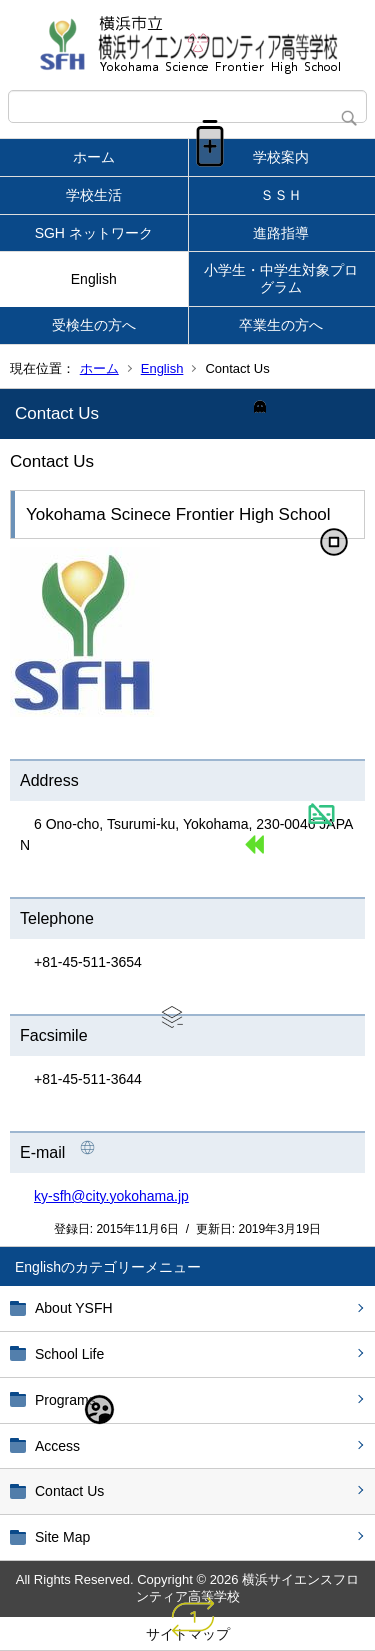 The height and width of the screenshot is (1651, 375). Describe the element at coordinates (321, 814) in the screenshot. I see `disable subtitles or closed captions` at that location.